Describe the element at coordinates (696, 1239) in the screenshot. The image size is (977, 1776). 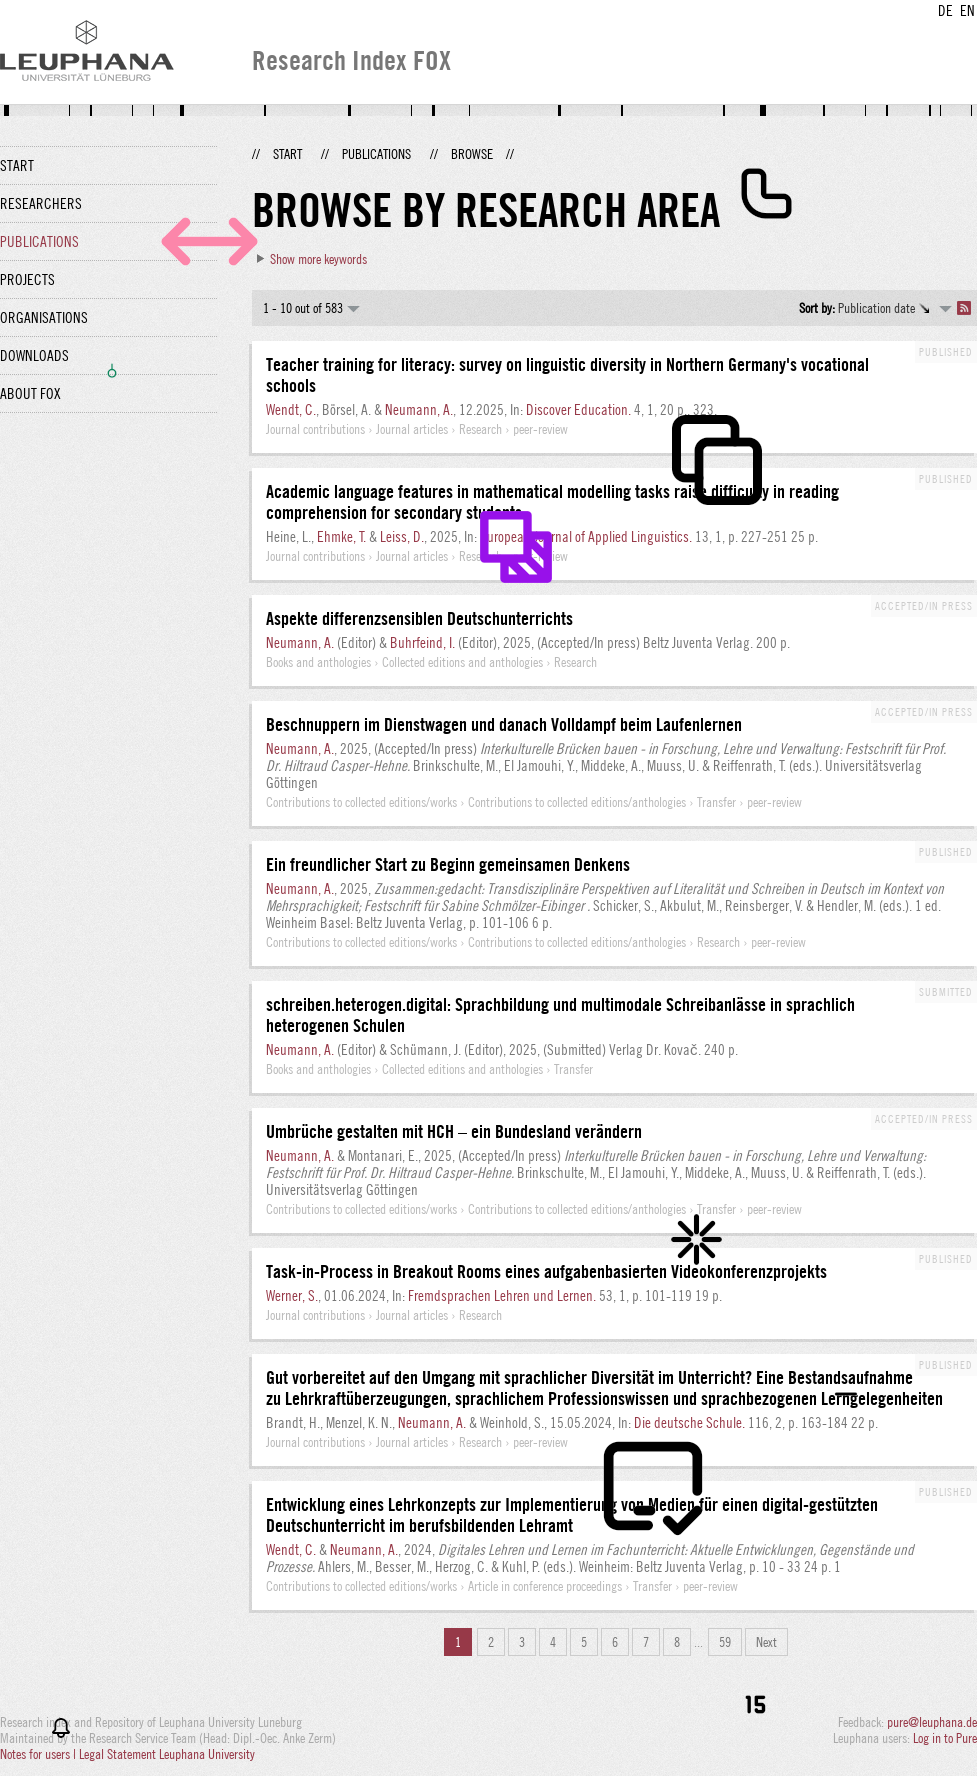
I see `connect to Zapier automation platform` at that location.